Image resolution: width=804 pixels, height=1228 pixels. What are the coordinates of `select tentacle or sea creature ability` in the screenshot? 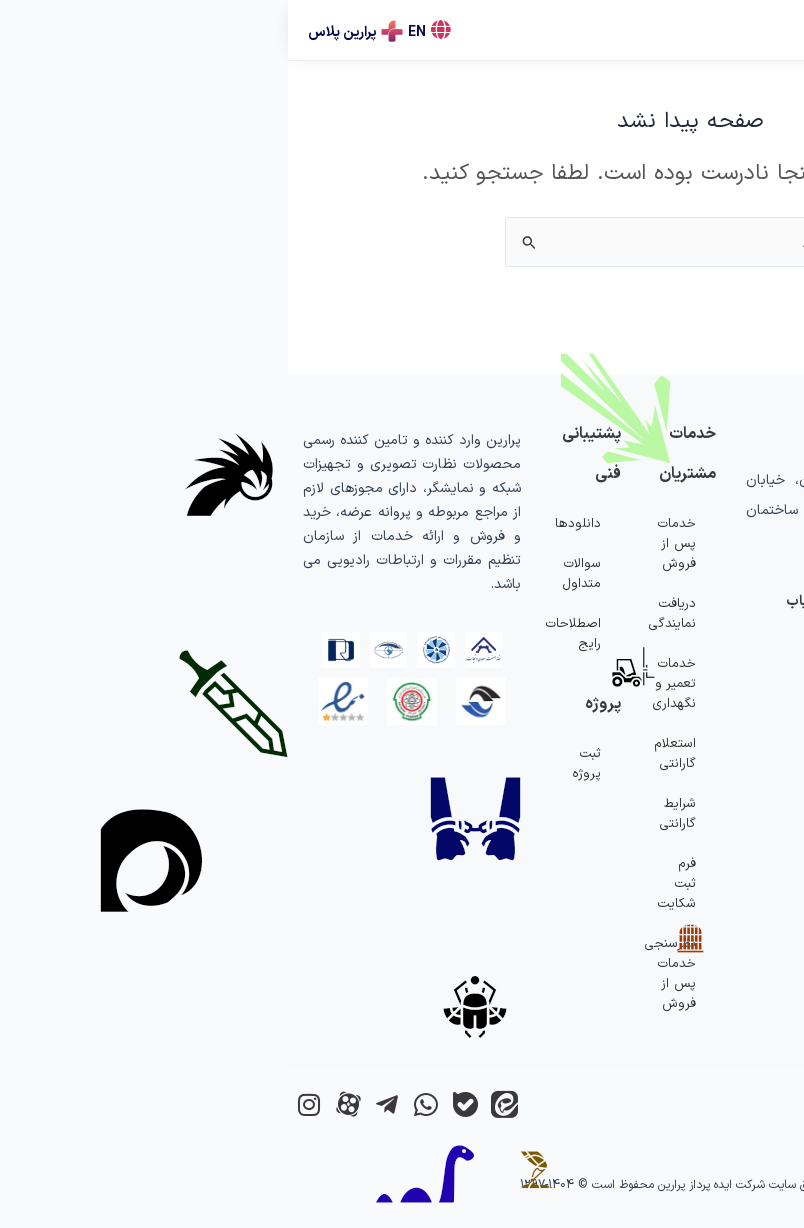 It's located at (151, 859).